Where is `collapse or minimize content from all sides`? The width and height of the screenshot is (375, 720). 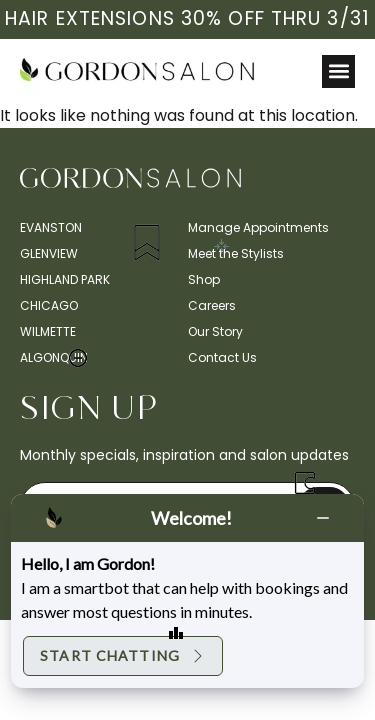
collapse or minimize content from all sides is located at coordinates (221, 246).